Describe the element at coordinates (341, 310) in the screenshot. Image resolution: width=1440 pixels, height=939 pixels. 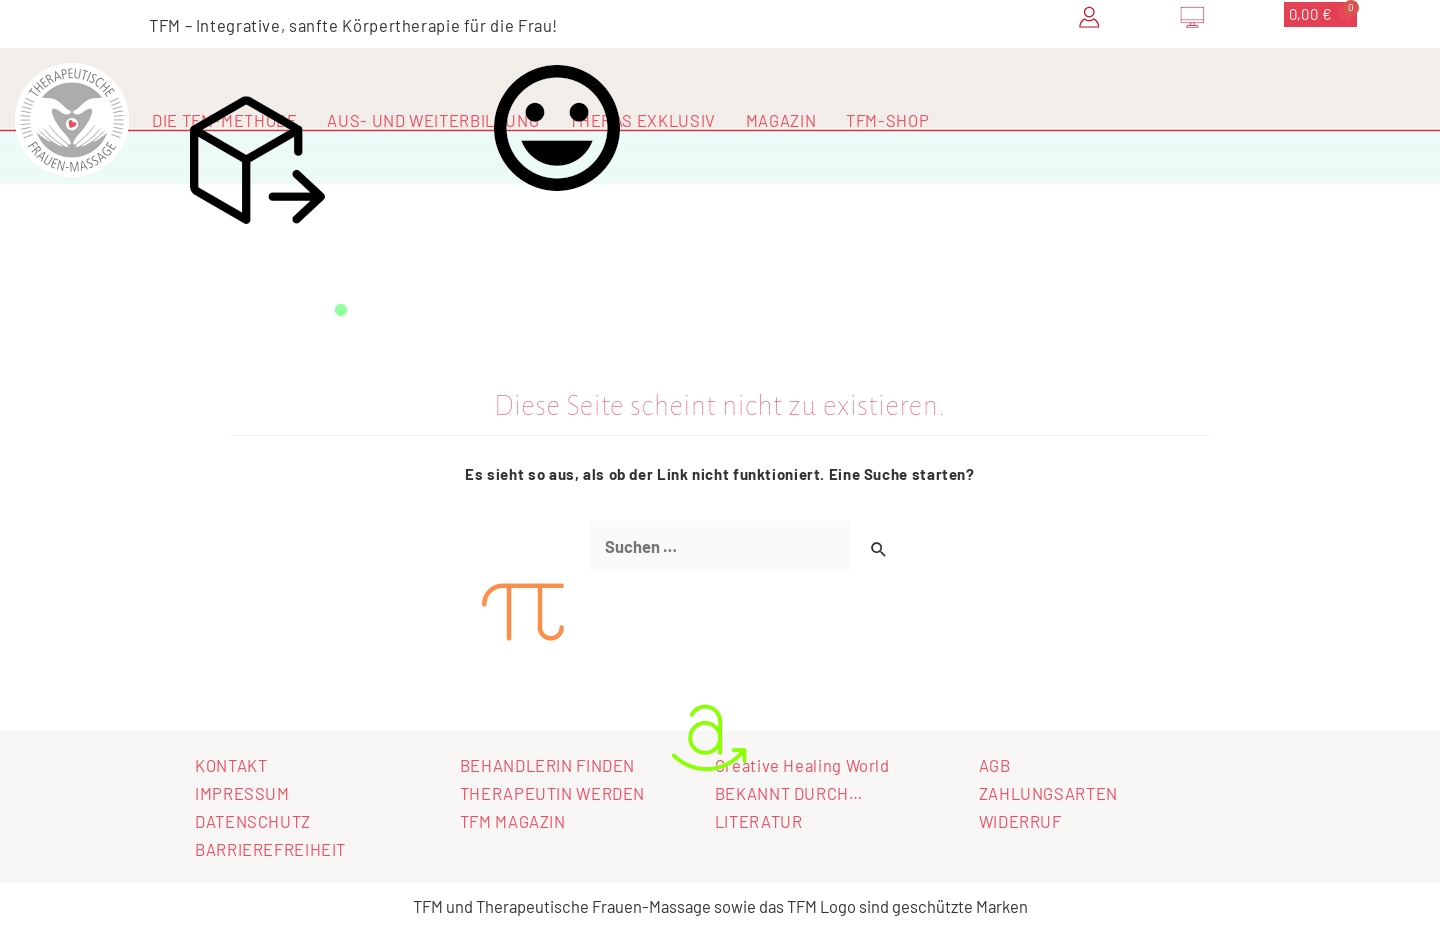
I see `indicates an unread notification or new item` at that location.